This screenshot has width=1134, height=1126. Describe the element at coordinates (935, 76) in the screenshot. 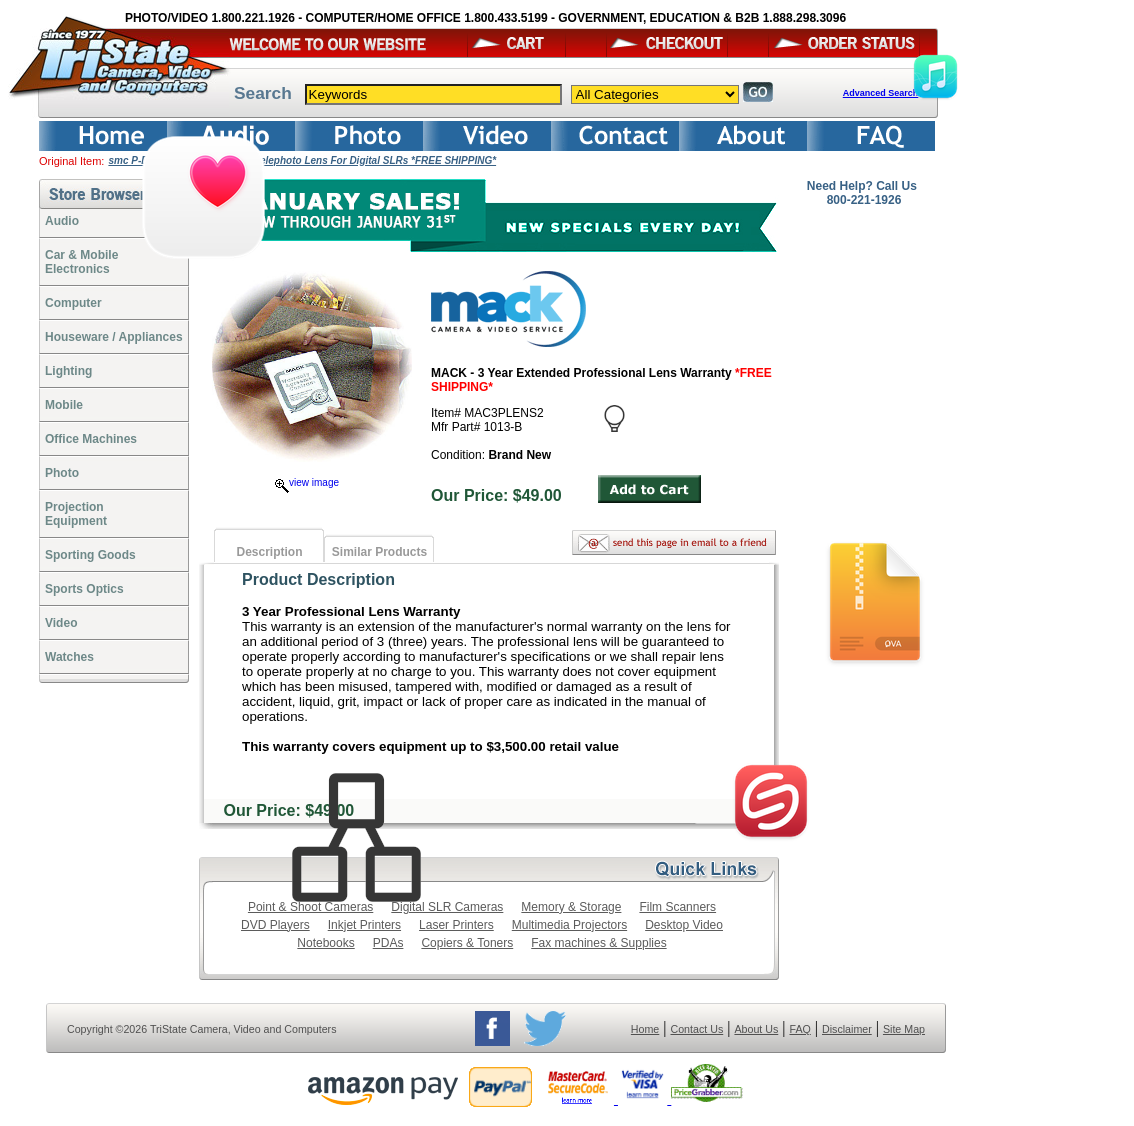

I see `open elisa music player` at that location.